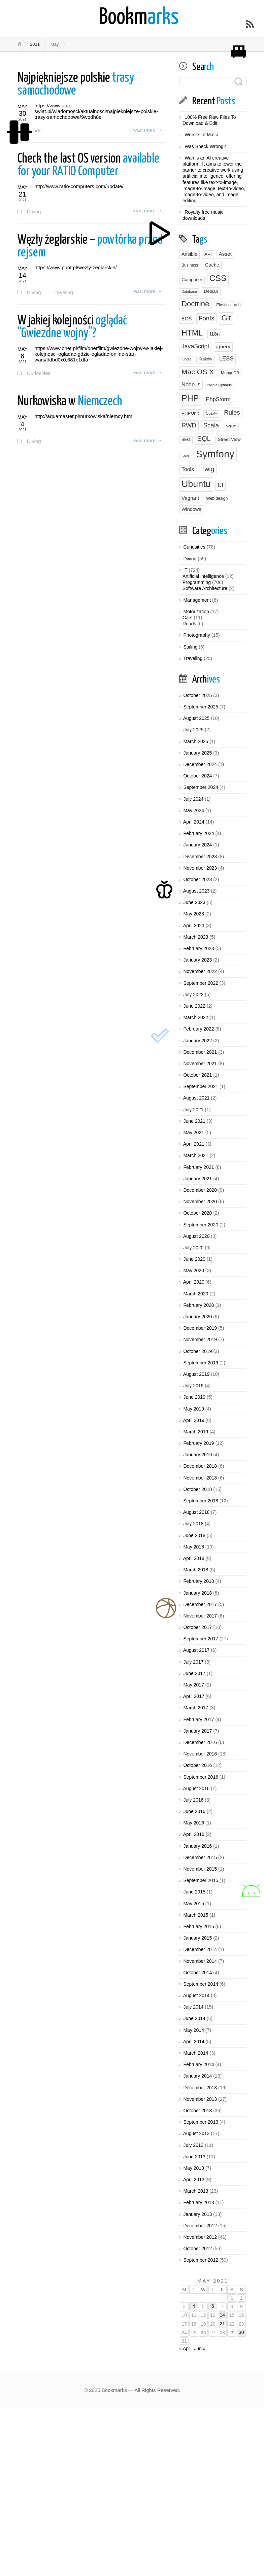  What do you see at coordinates (251, 1891) in the screenshot?
I see `android operating system logo` at bounding box center [251, 1891].